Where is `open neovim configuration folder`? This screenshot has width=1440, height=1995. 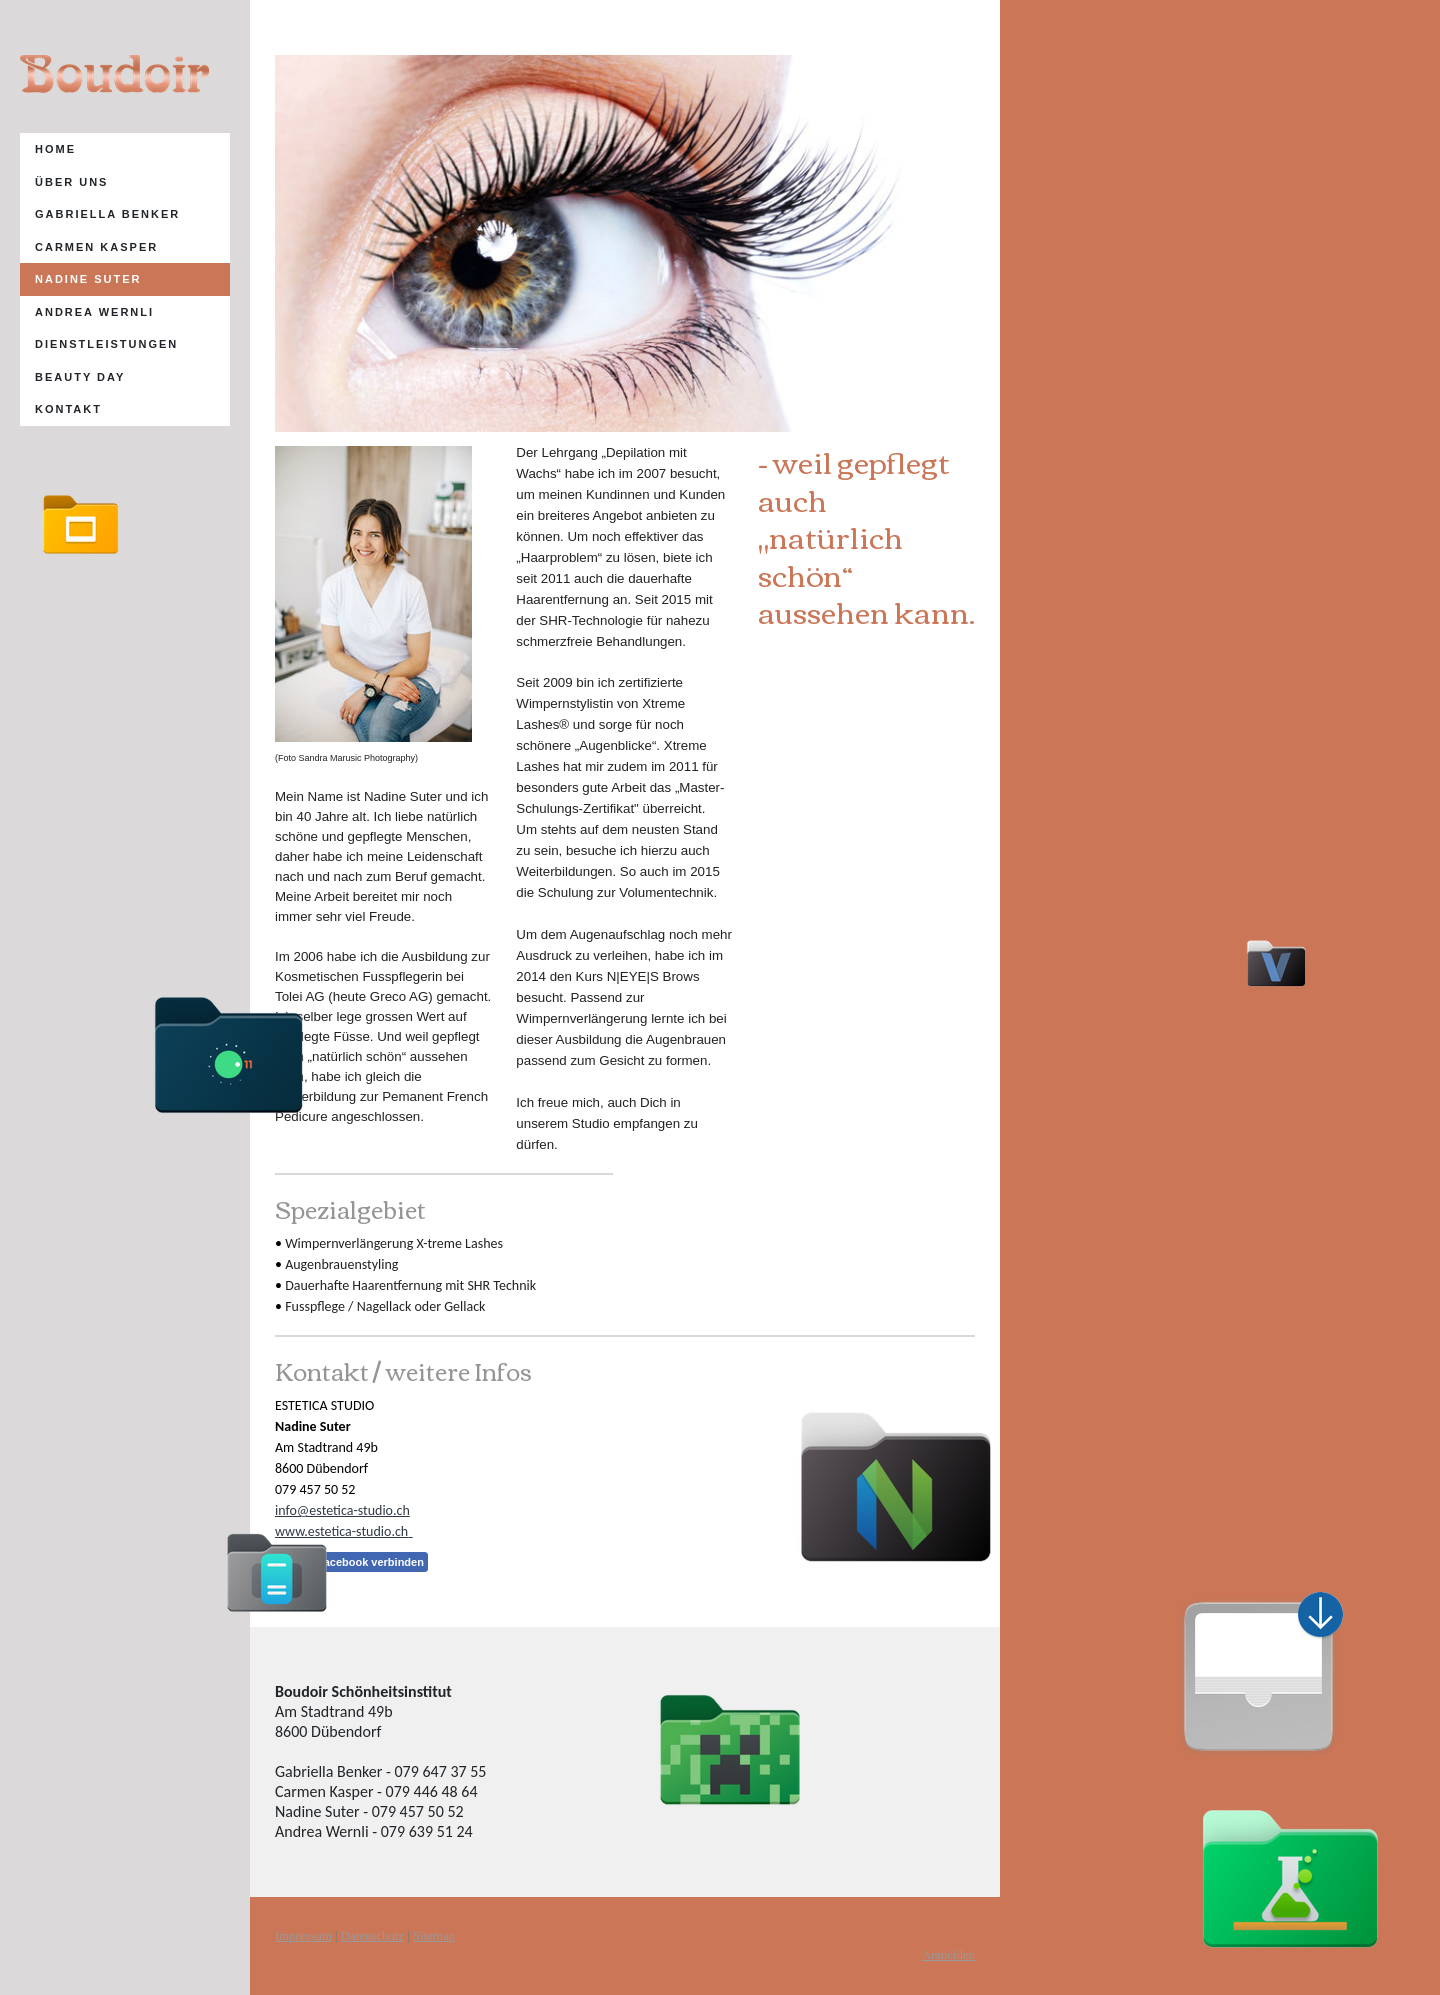
open neovim configuration folder is located at coordinates (895, 1492).